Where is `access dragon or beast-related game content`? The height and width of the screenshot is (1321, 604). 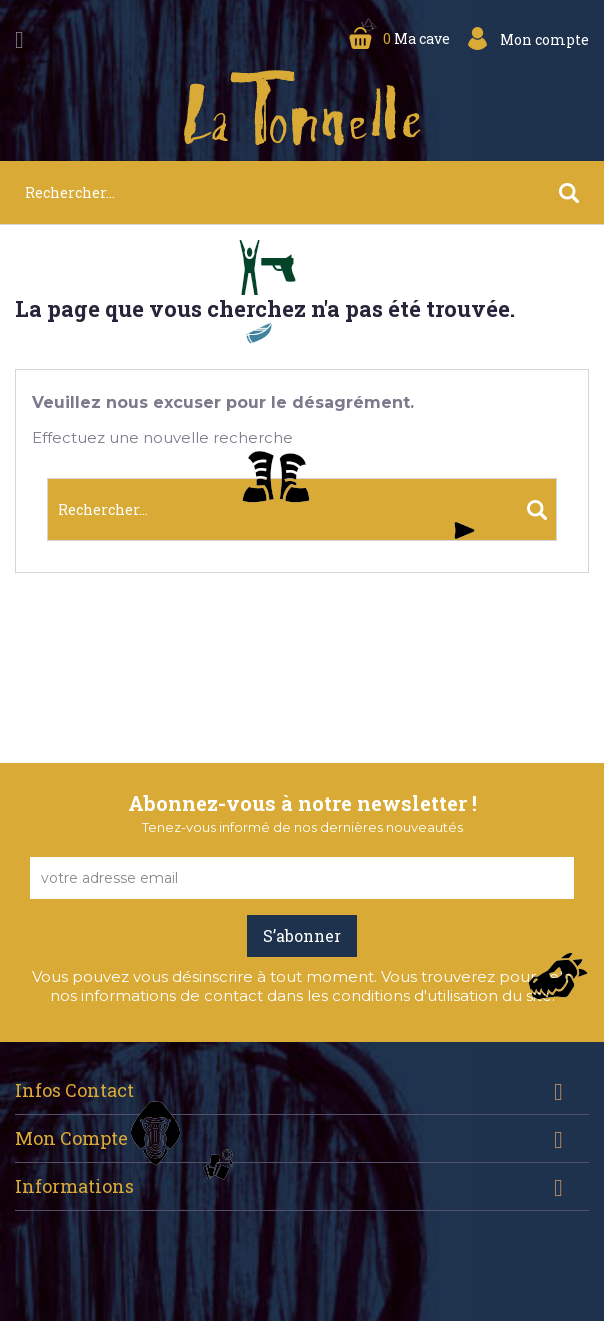
access dragon or beast-related game content is located at coordinates (558, 976).